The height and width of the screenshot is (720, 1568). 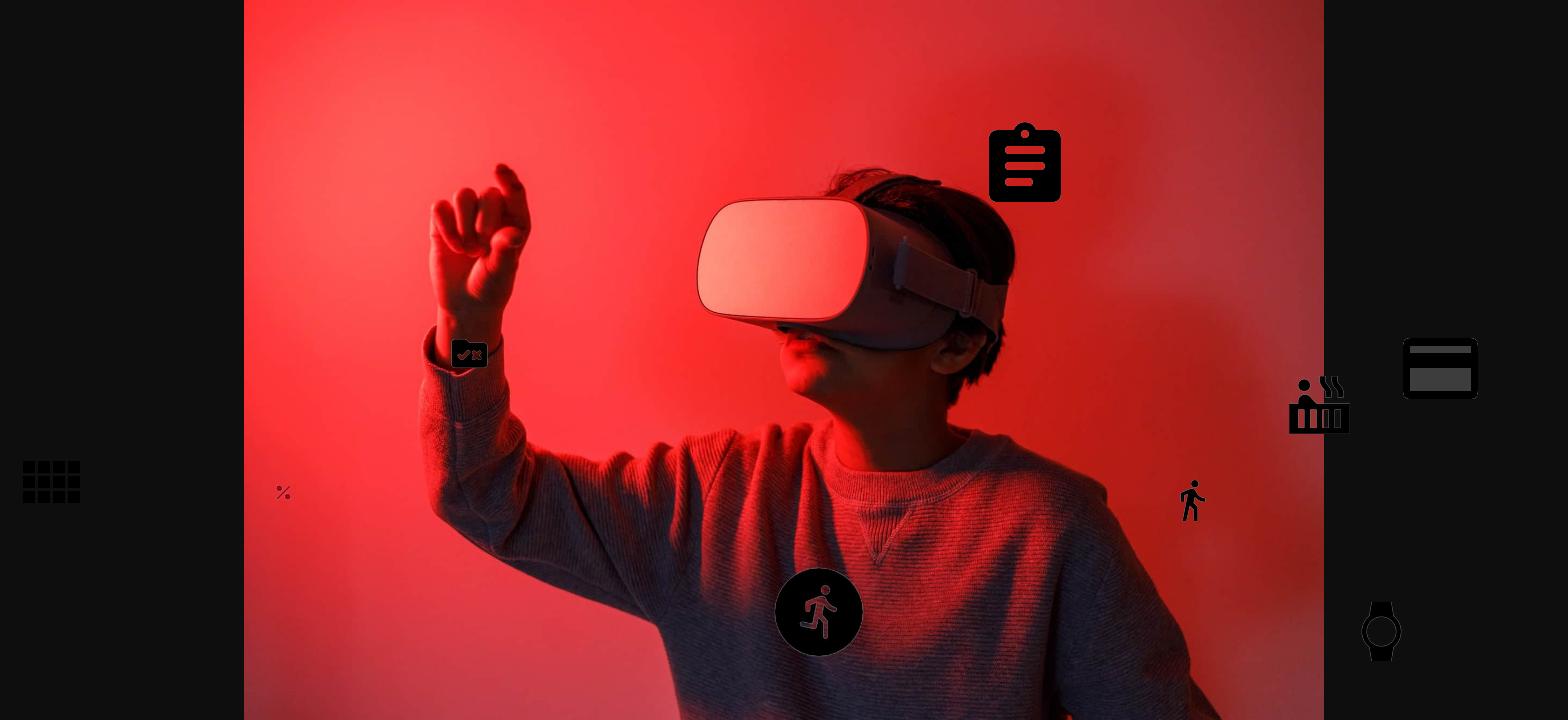 What do you see at coordinates (1025, 166) in the screenshot?
I see `view assignments or tasks` at bounding box center [1025, 166].